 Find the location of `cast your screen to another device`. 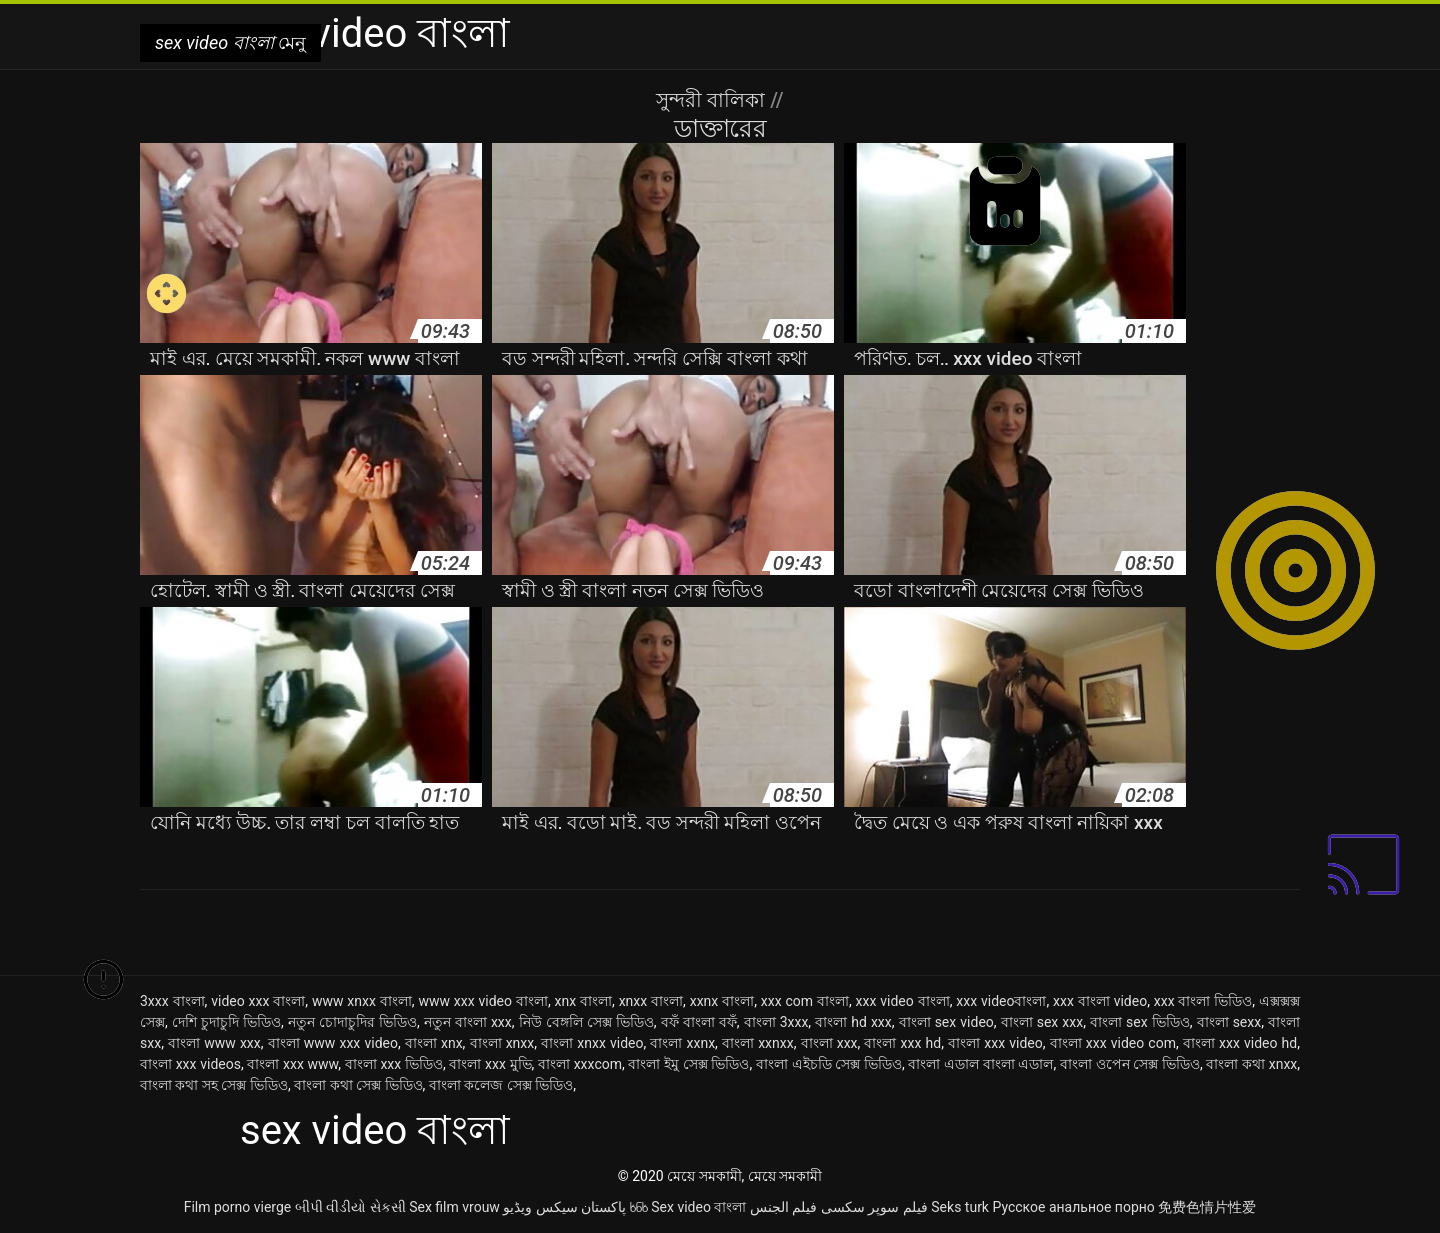

cast your screen to another device is located at coordinates (1363, 864).